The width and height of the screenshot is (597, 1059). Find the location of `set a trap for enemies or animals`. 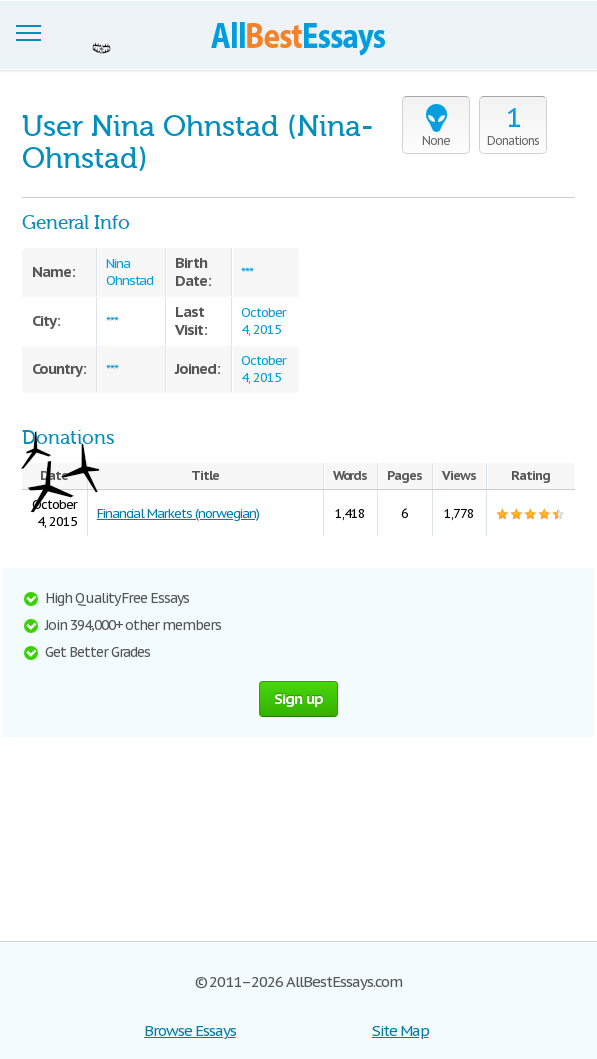

set a trap for enemies or animals is located at coordinates (101, 47).